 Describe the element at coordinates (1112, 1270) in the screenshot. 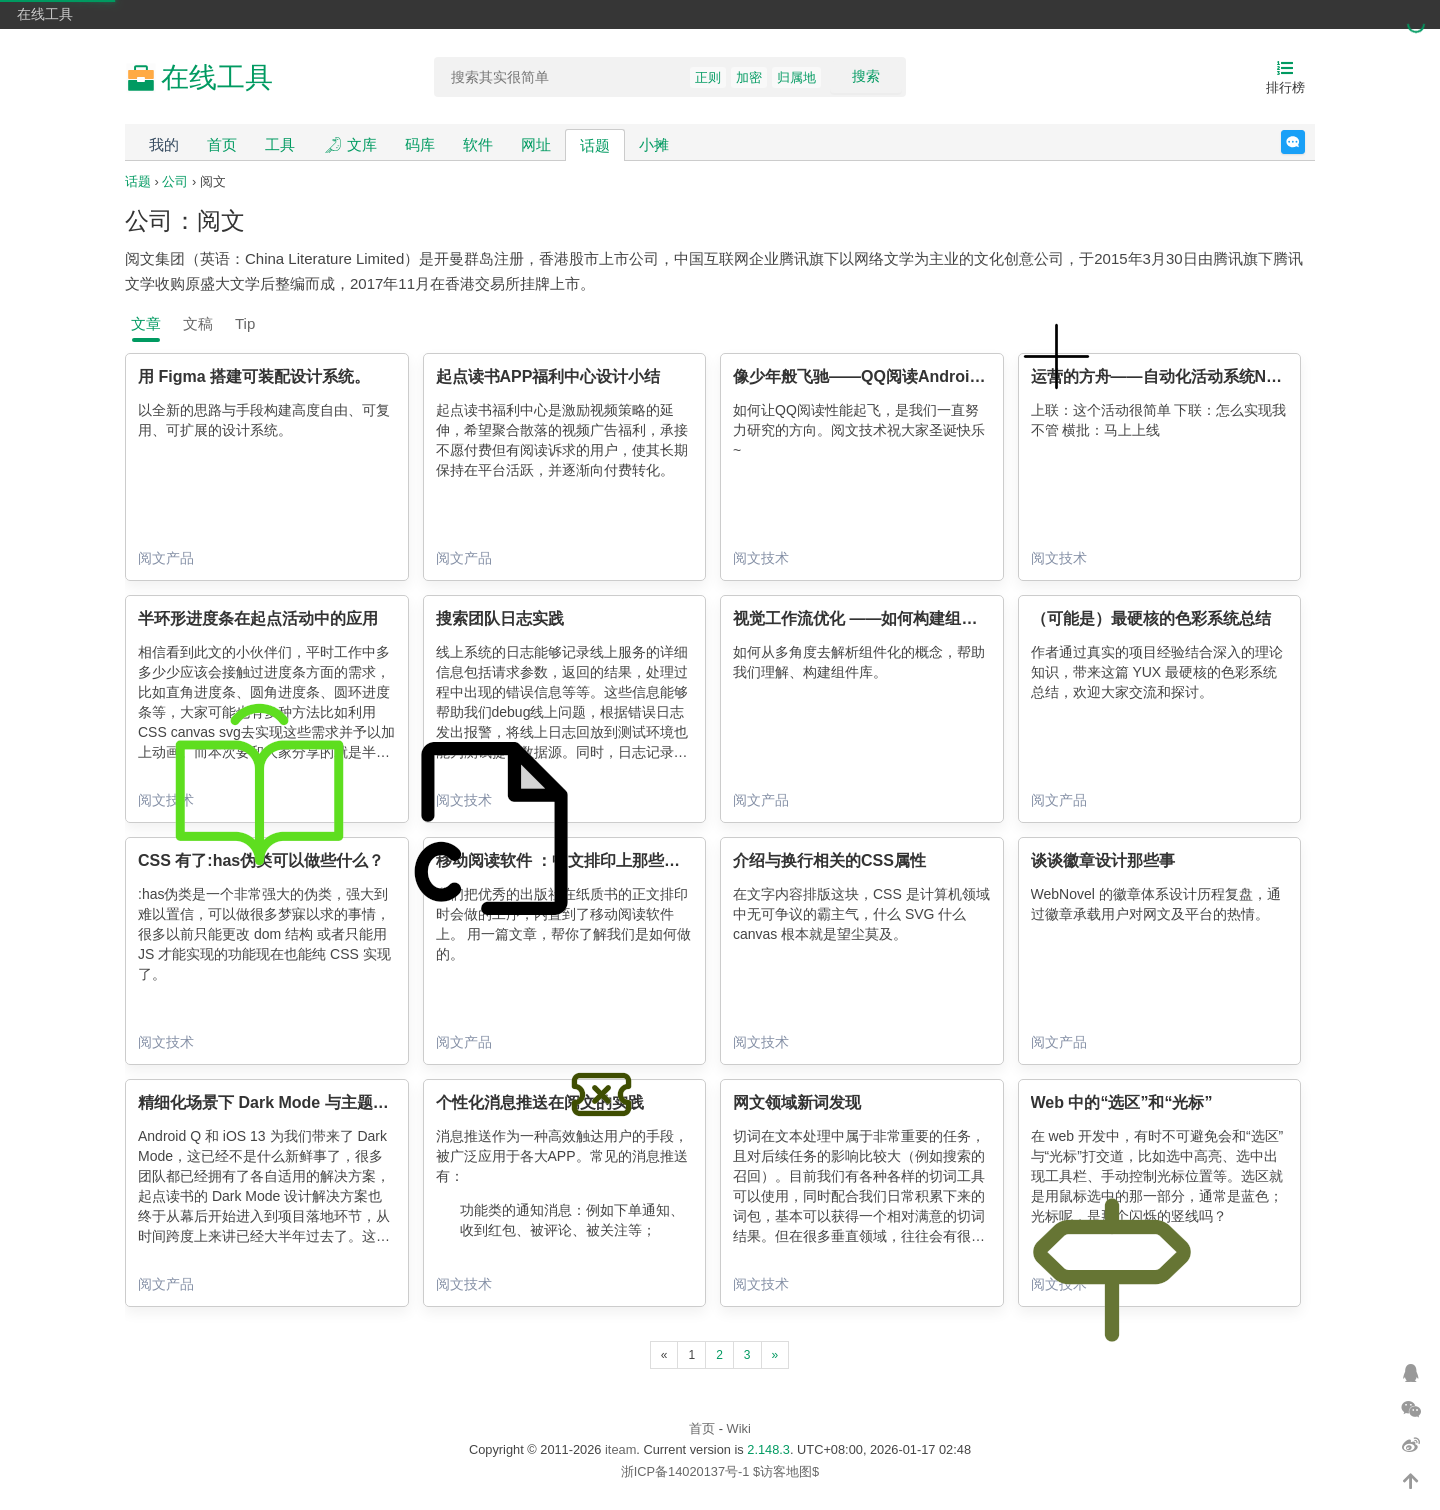

I see `access navigation or directions` at that location.